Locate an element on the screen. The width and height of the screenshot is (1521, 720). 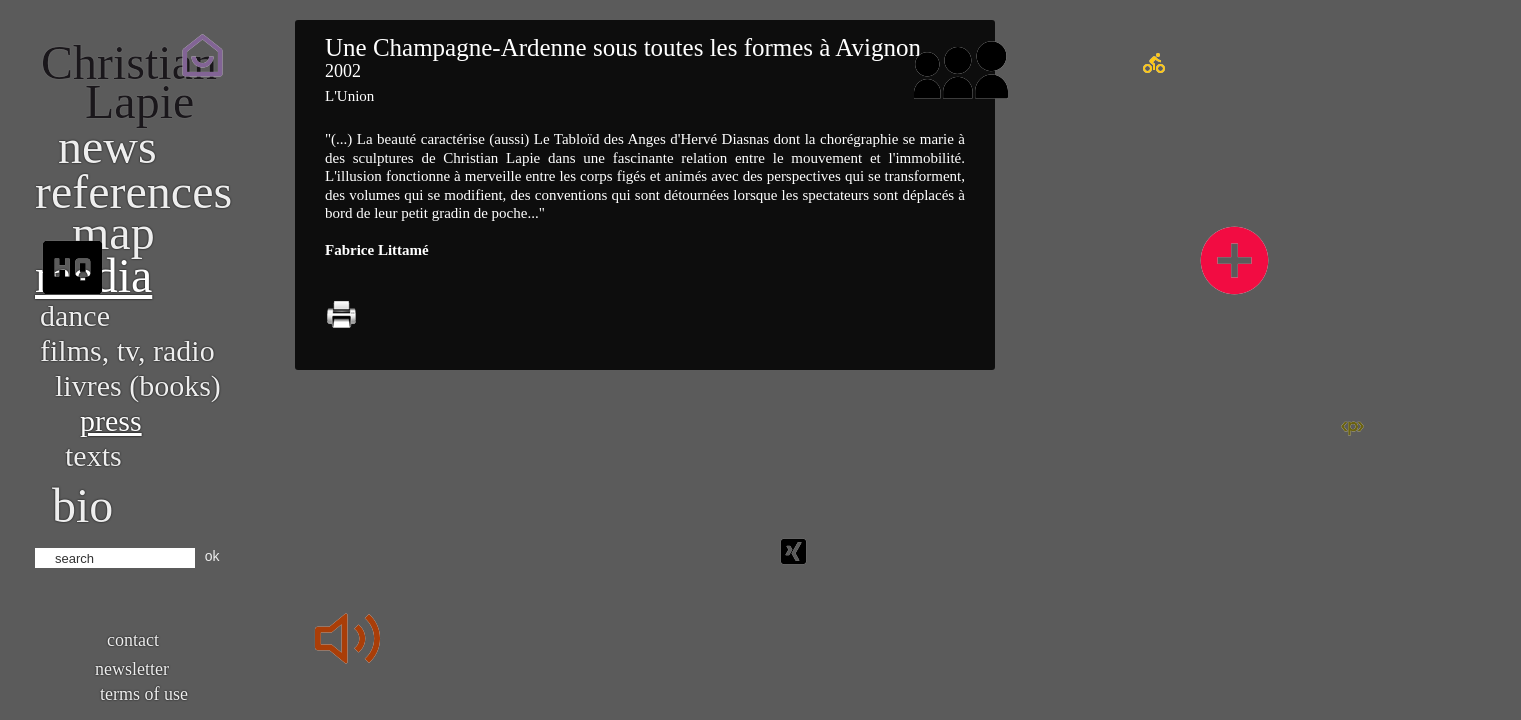
increase audio volume is located at coordinates (347, 638).